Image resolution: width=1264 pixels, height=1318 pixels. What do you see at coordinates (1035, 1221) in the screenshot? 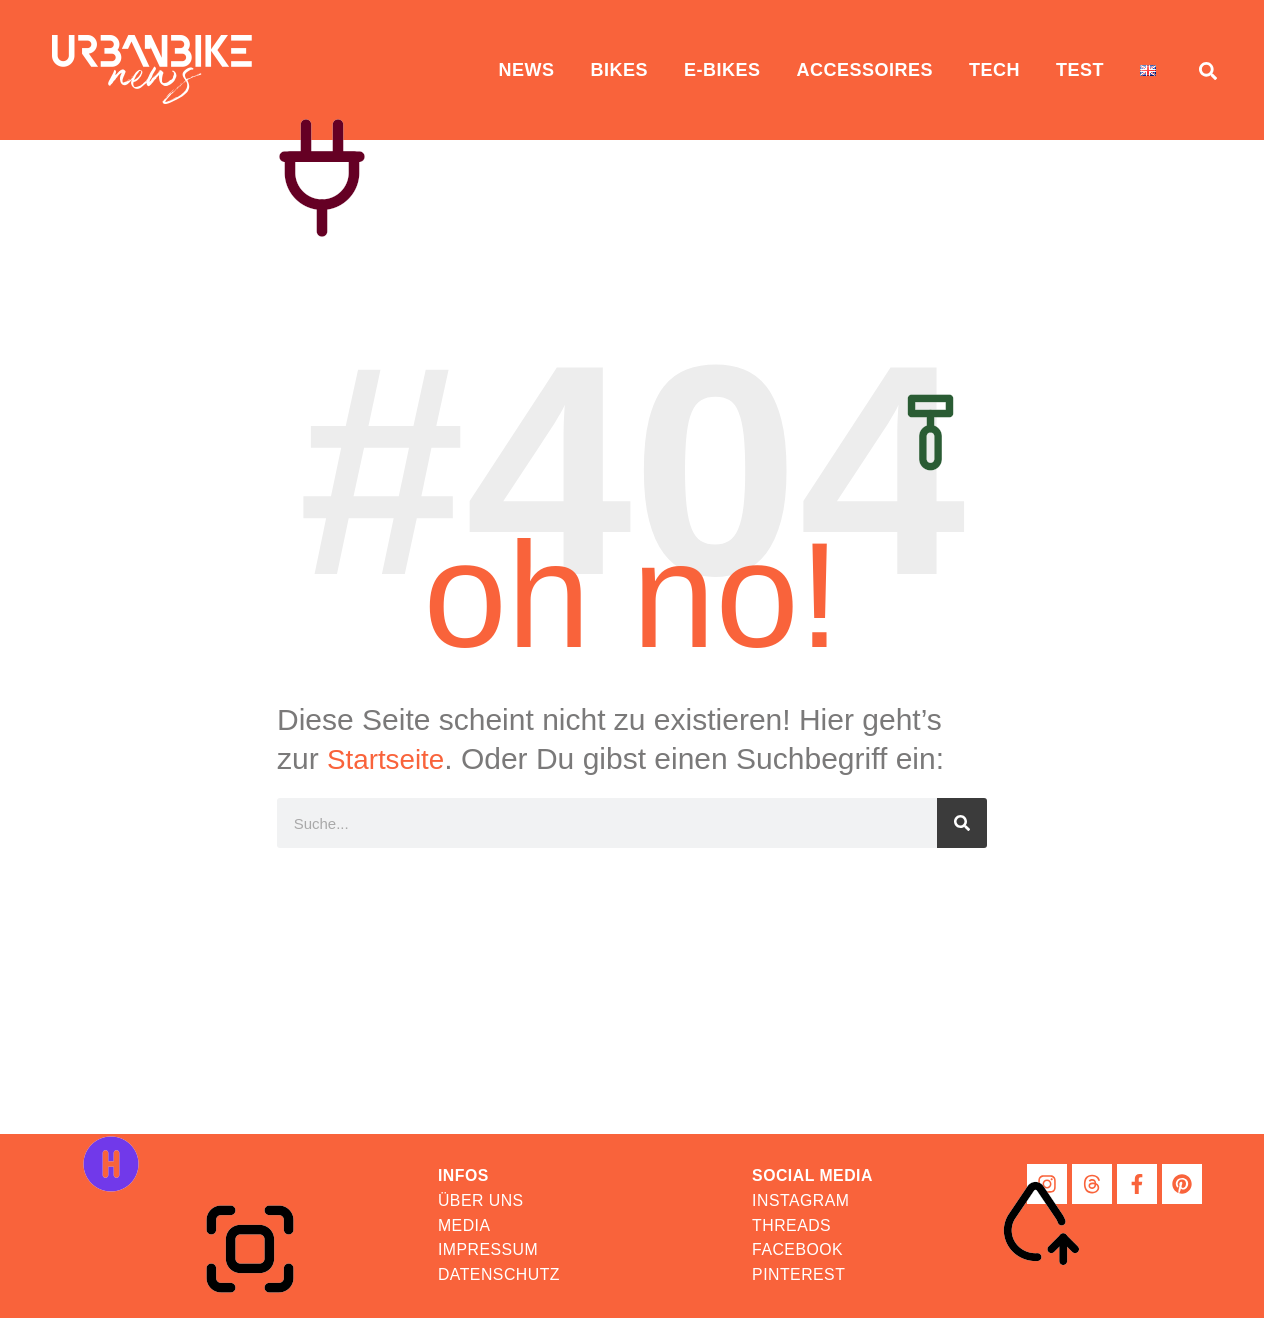
I see `increase water or liquid level` at bounding box center [1035, 1221].